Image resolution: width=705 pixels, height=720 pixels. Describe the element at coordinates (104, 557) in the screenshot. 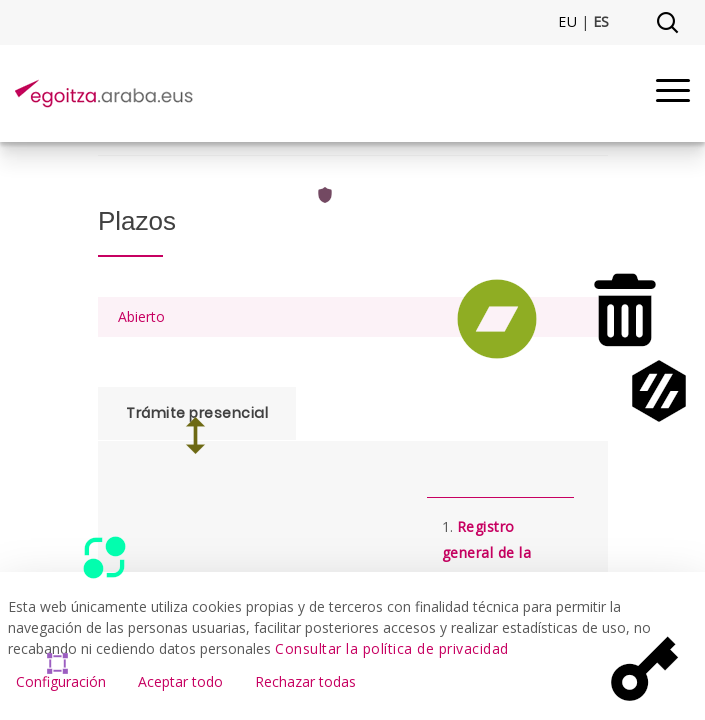

I see `exchange or swap between two items` at that location.